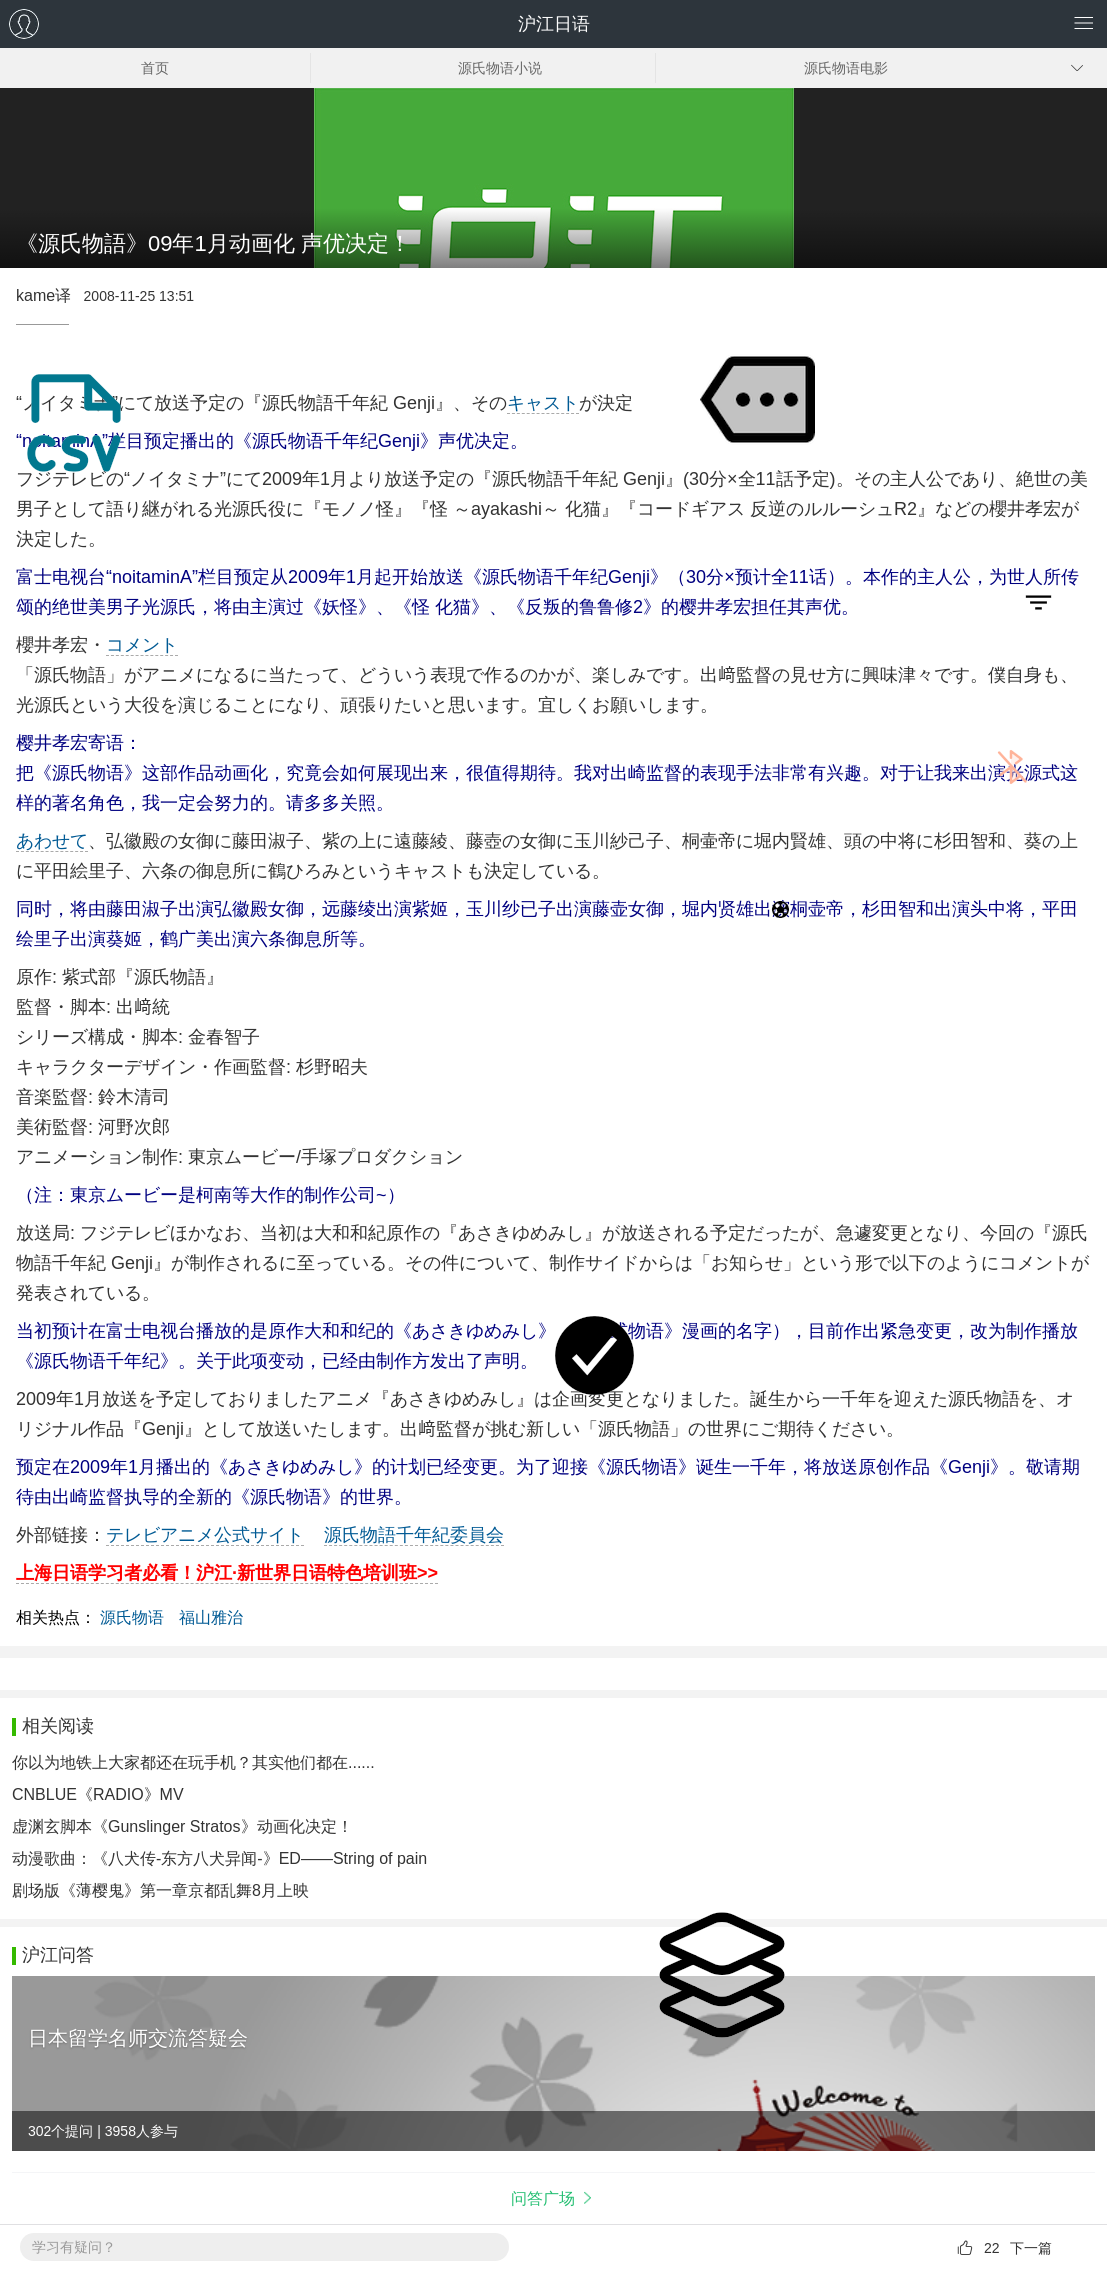 This screenshot has height=2270, width=1107. Describe the element at coordinates (722, 1975) in the screenshot. I see `toggle layer visibility in an editor` at that location.